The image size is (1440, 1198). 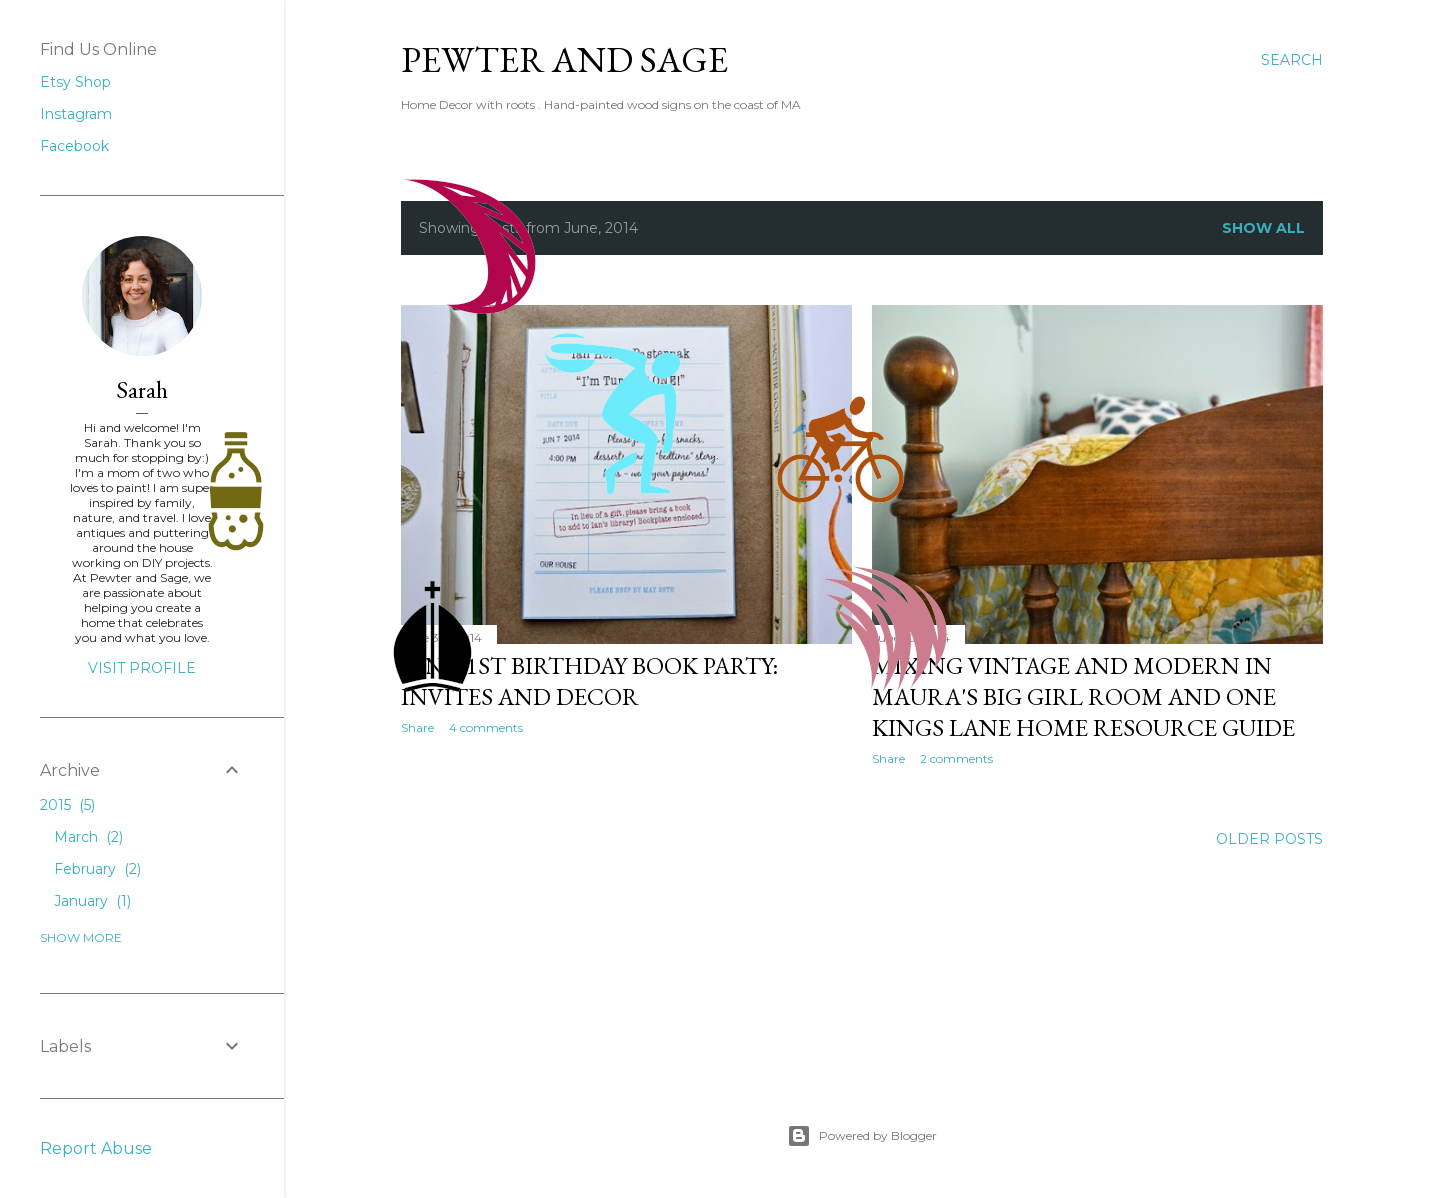 What do you see at coordinates (471, 247) in the screenshot?
I see `indicates a slash or cutting attack action` at bounding box center [471, 247].